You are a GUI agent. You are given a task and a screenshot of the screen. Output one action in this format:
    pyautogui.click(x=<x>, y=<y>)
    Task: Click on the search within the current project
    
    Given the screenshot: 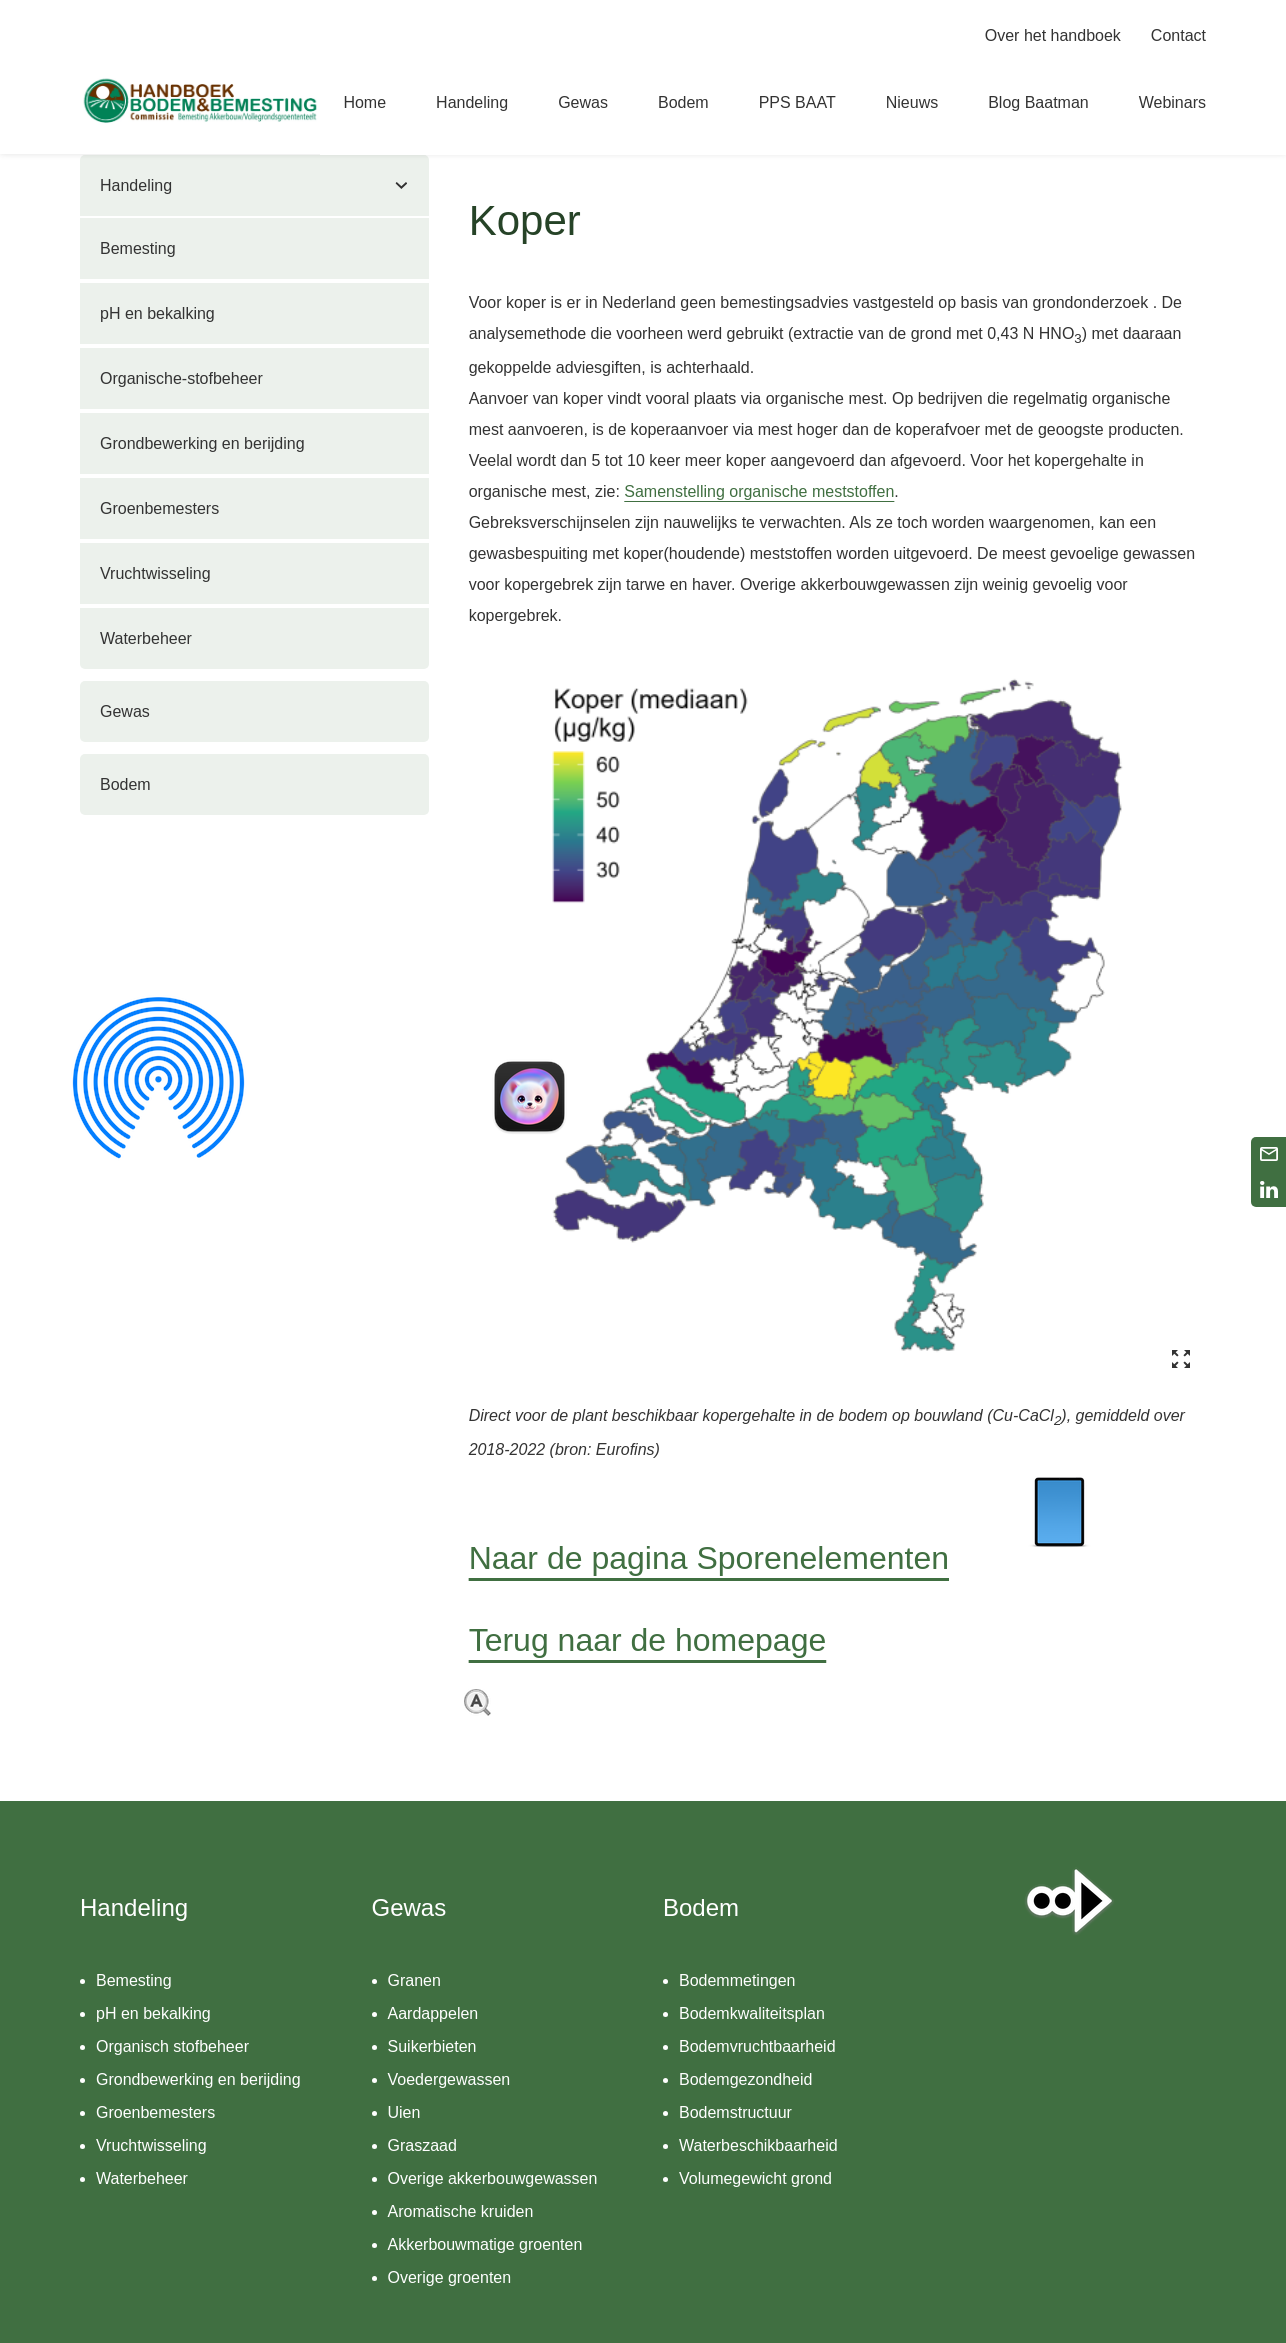 What is the action you would take?
    pyautogui.click(x=477, y=1702)
    